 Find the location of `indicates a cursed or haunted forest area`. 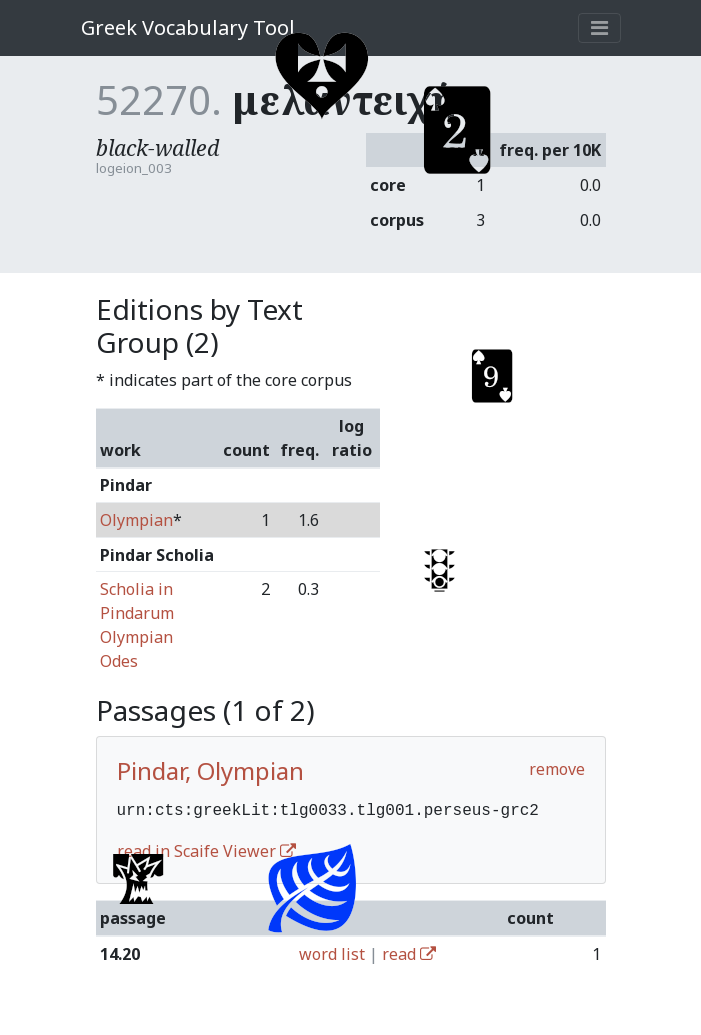

indicates a cursed or haunted forest area is located at coordinates (138, 879).